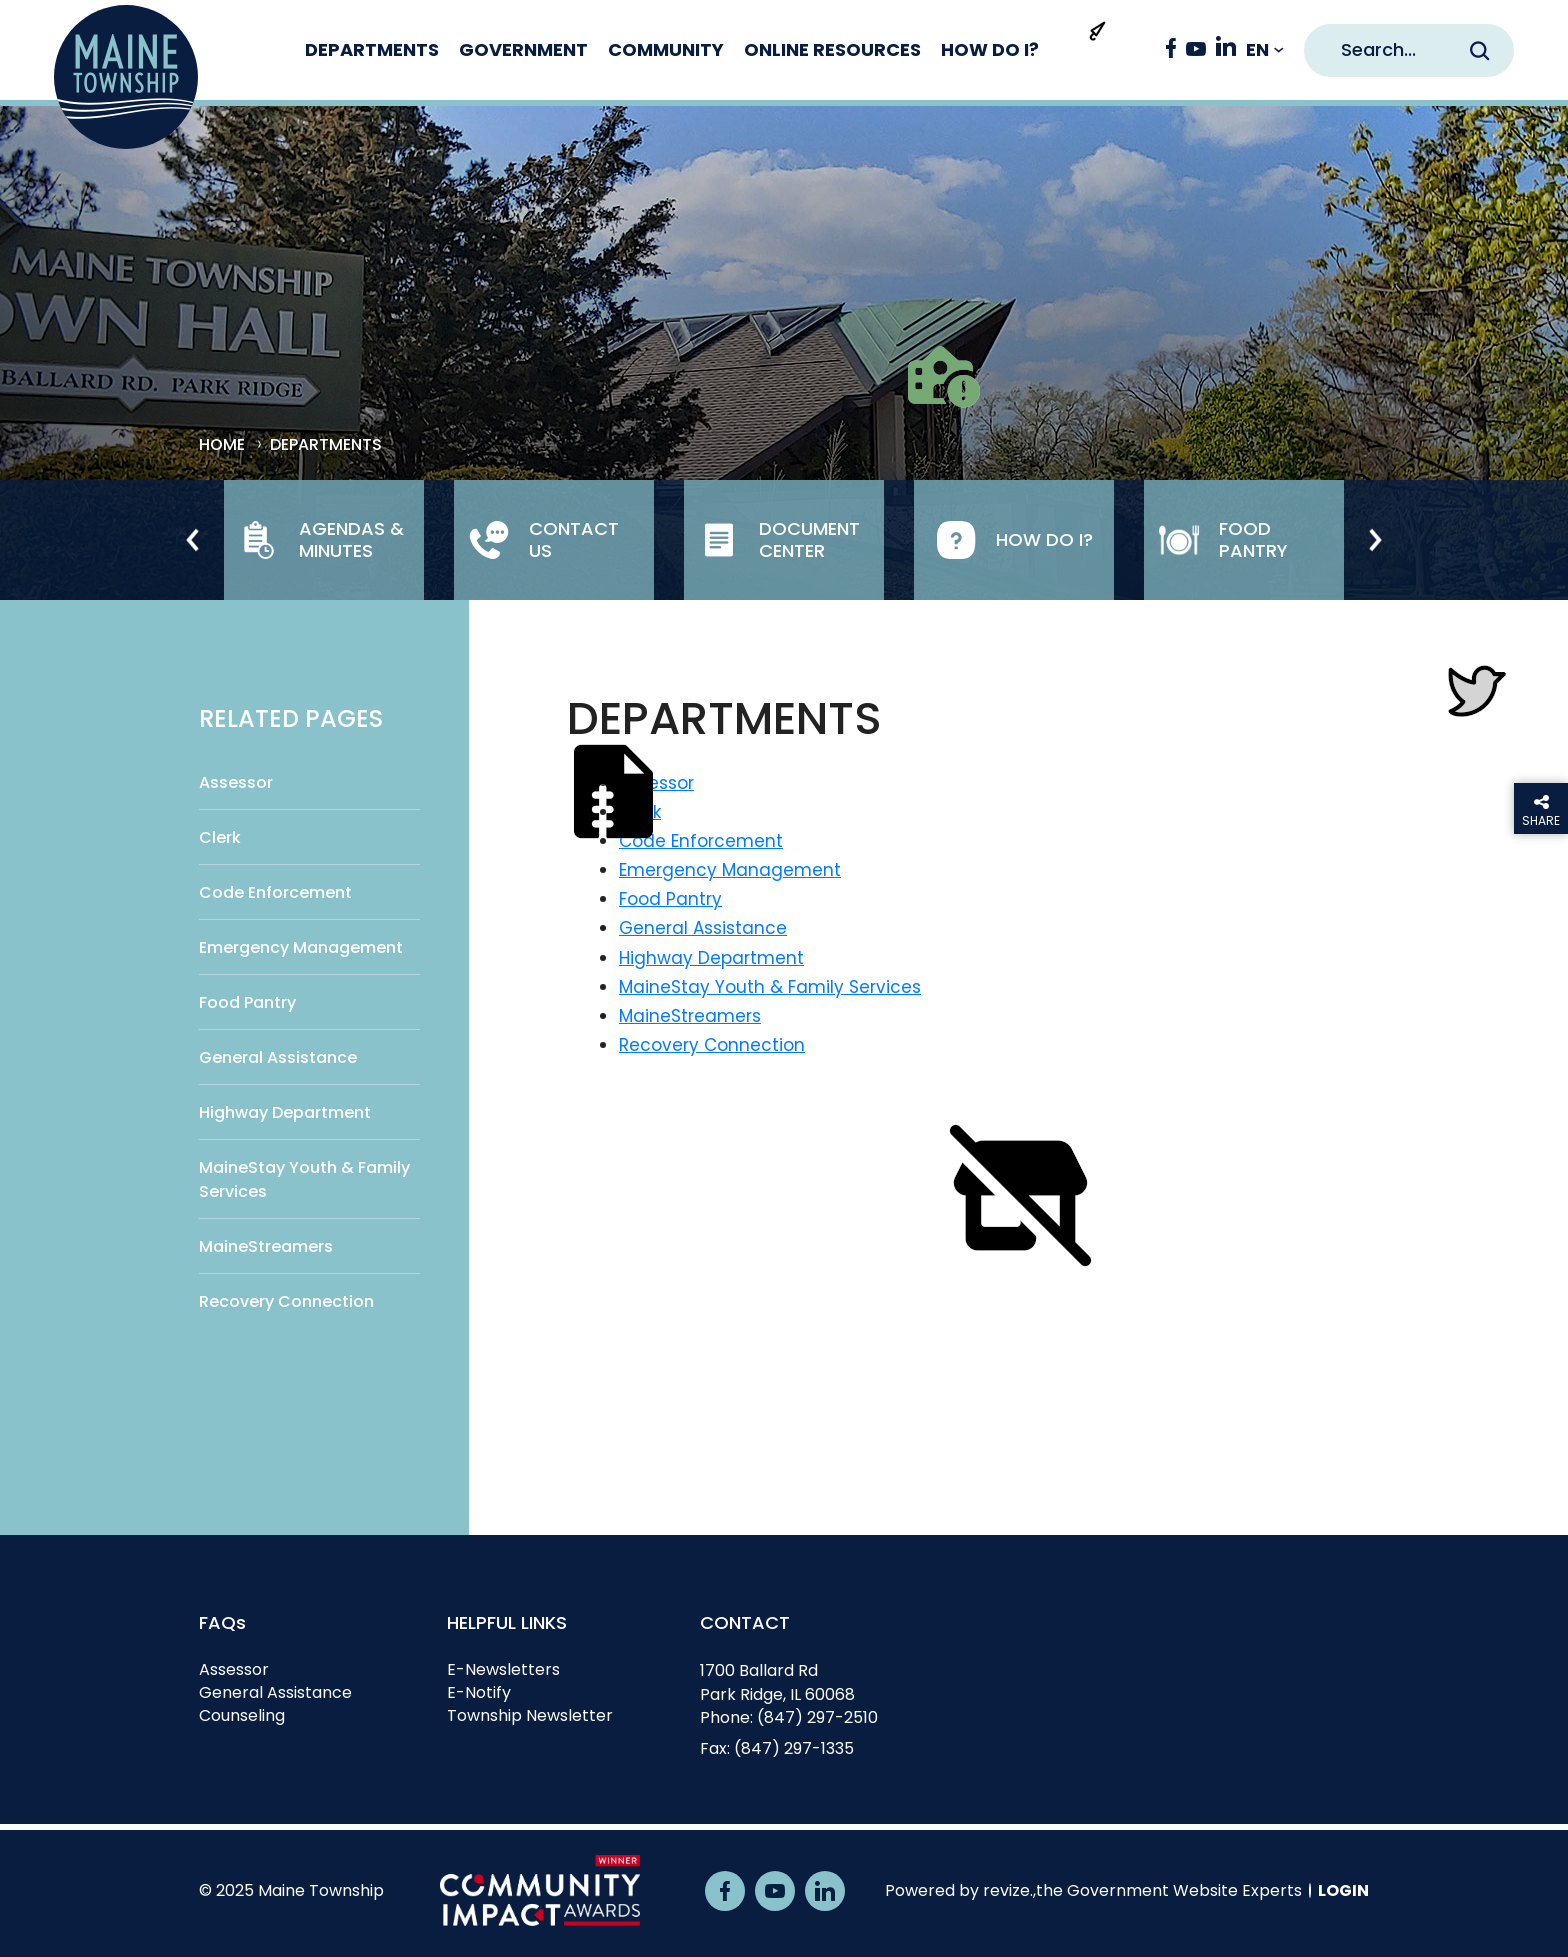  I want to click on indicates clear or dry weather conditions, so click(1097, 30).